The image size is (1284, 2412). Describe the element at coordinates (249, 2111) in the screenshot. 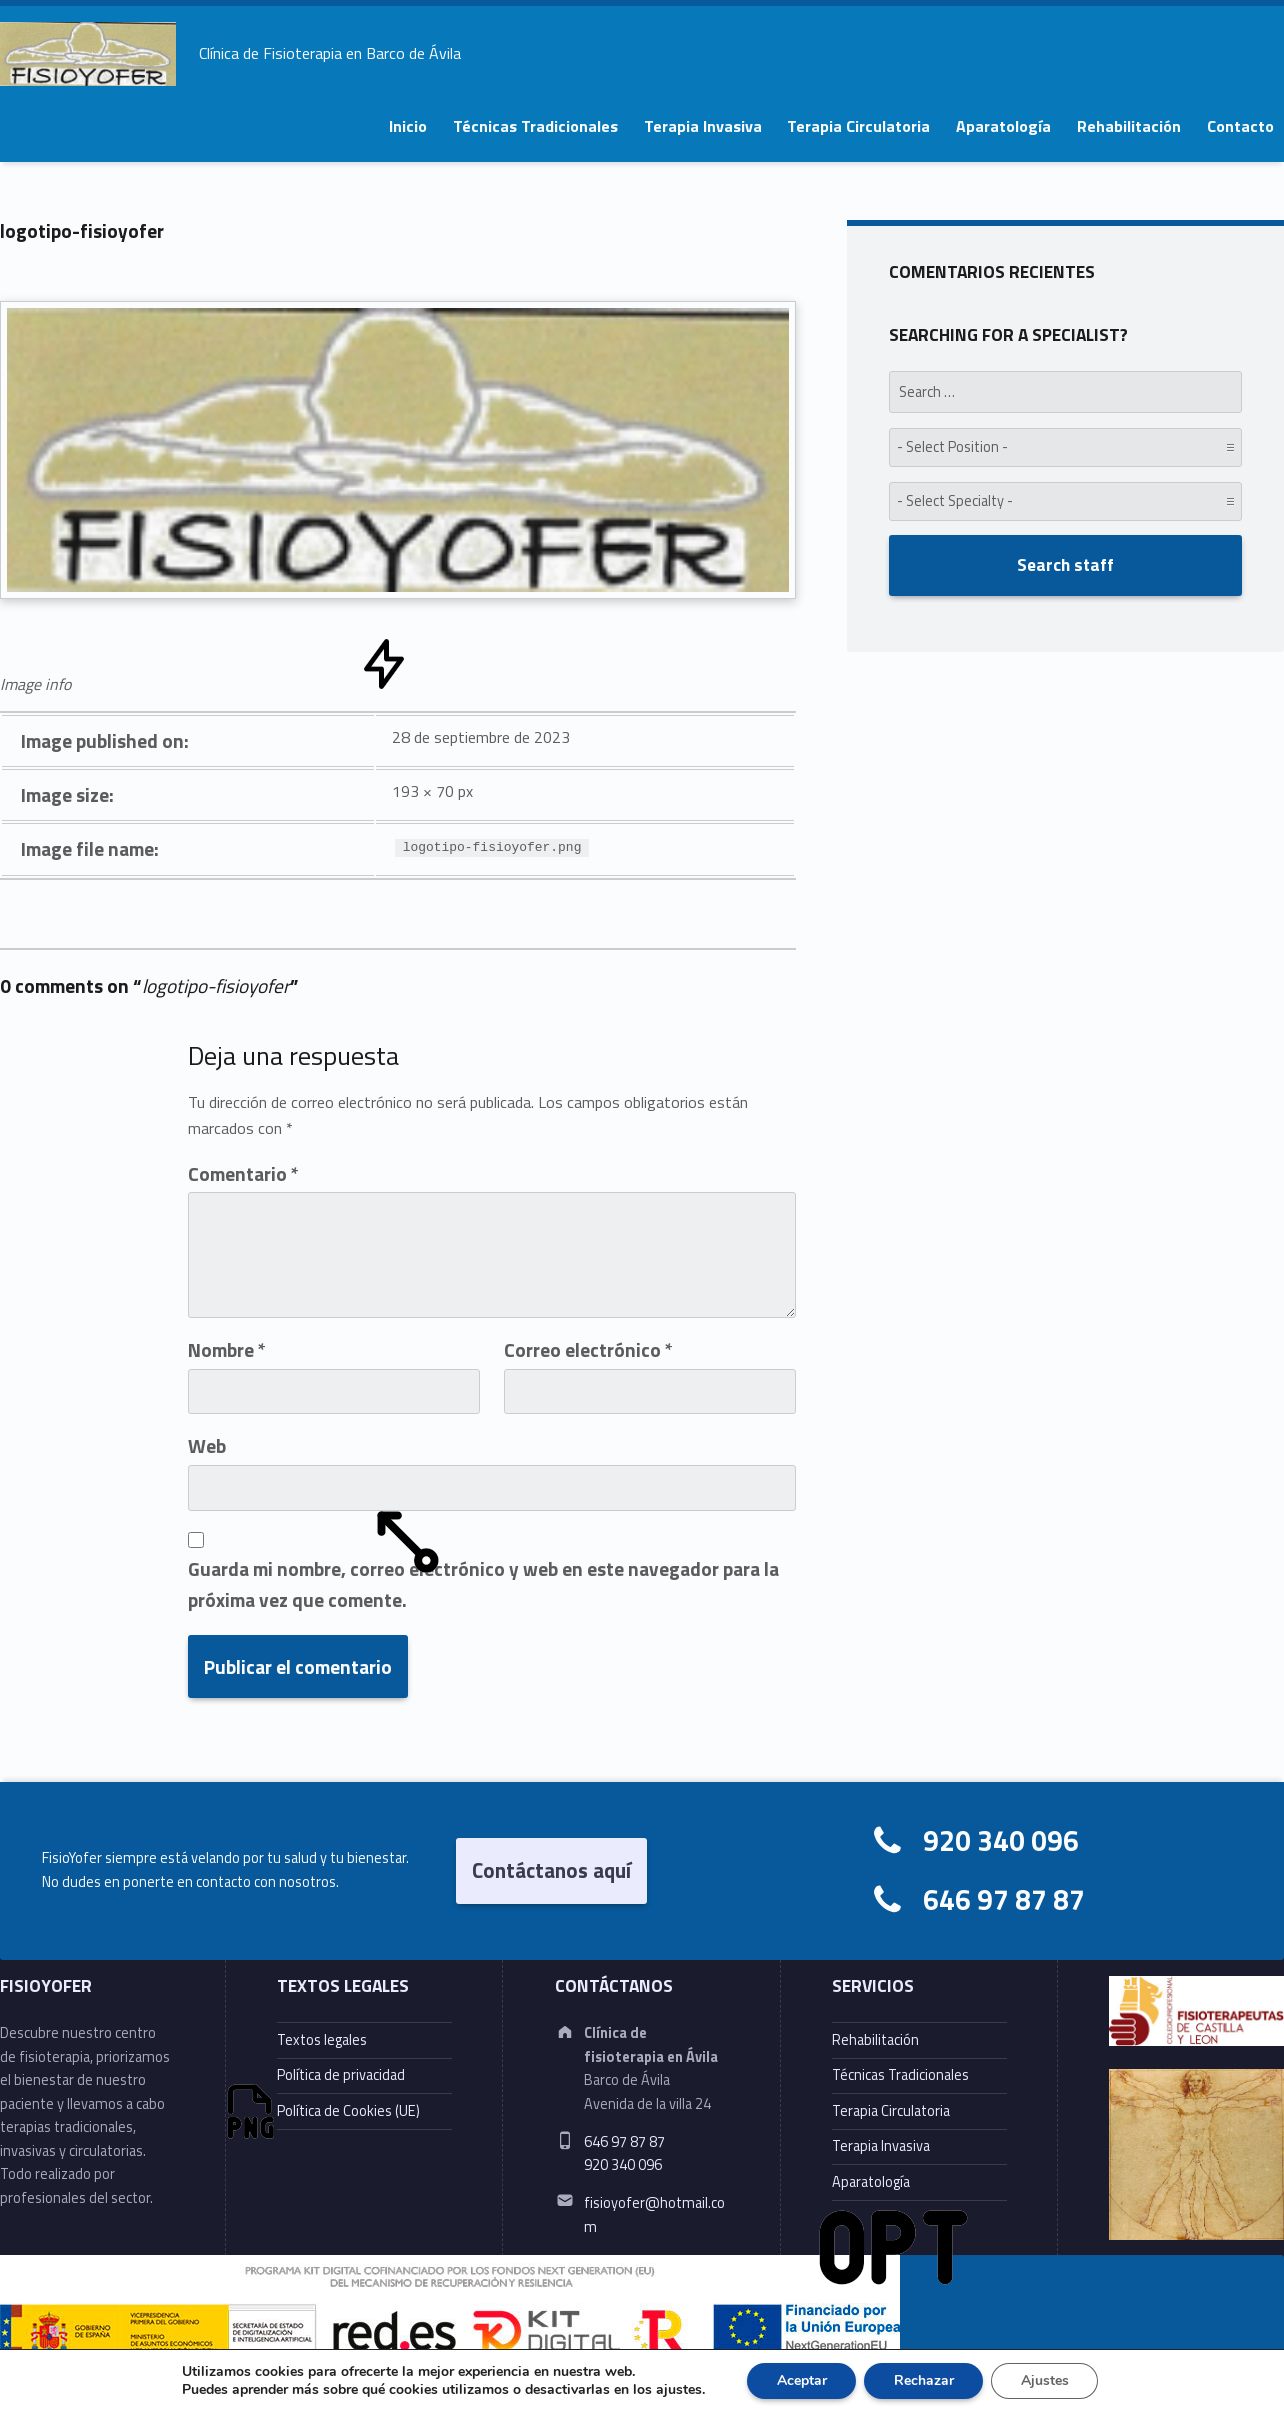

I see `indicates a PNG image file type` at that location.